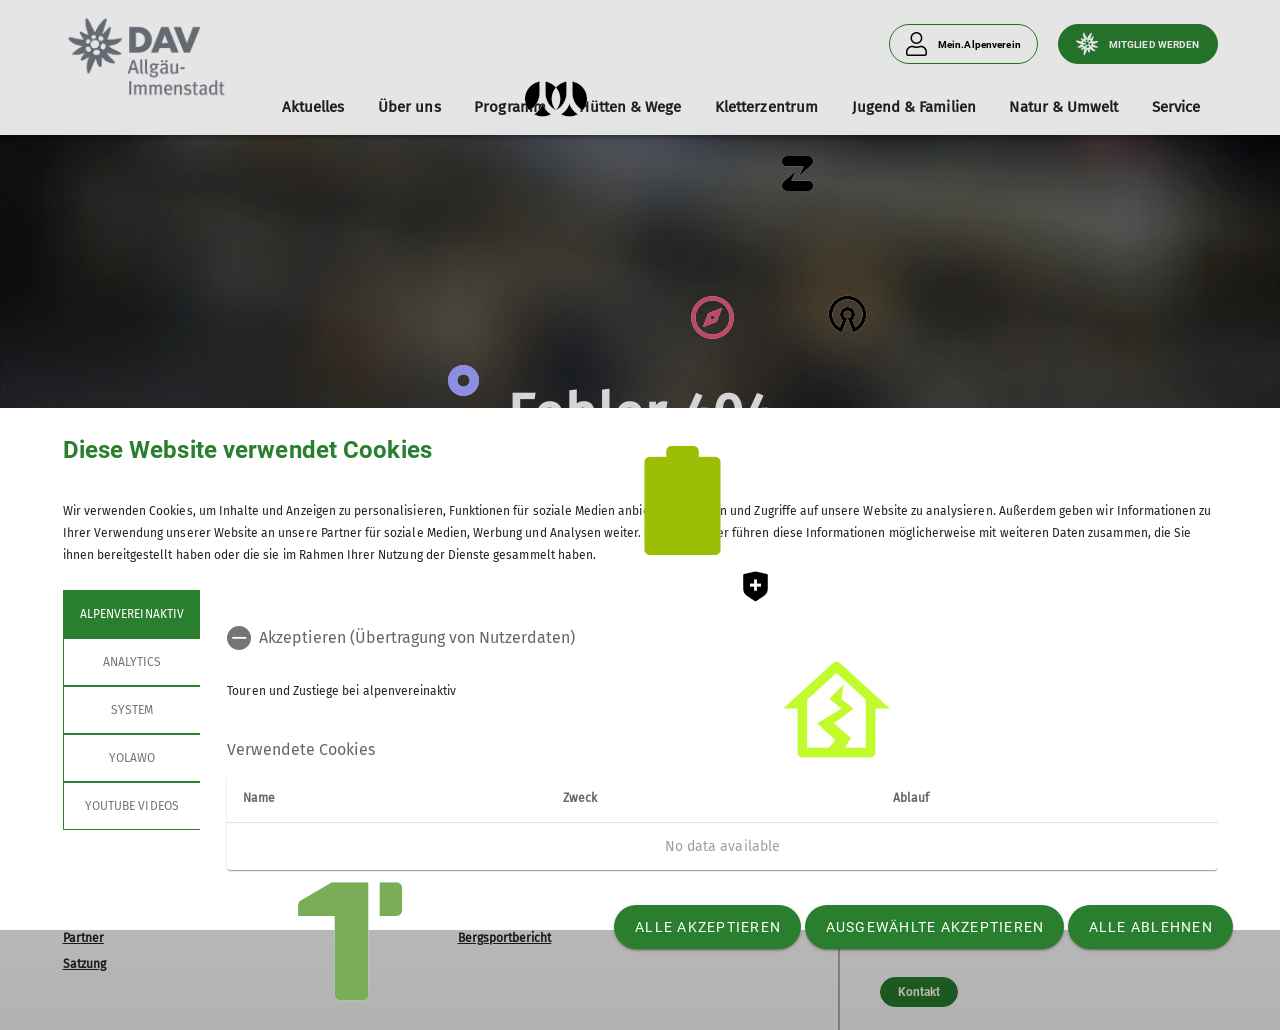  What do you see at coordinates (836, 713) in the screenshot?
I see `indicates earthquake alert or seismic activity warning` at bounding box center [836, 713].